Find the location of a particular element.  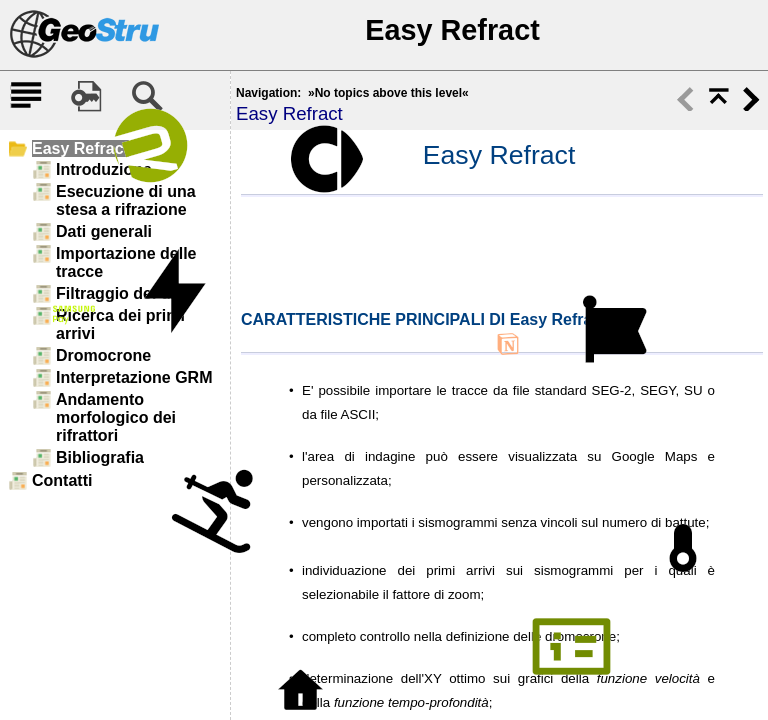

indicates freezing or lowest temperature setting is located at coordinates (683, 548).